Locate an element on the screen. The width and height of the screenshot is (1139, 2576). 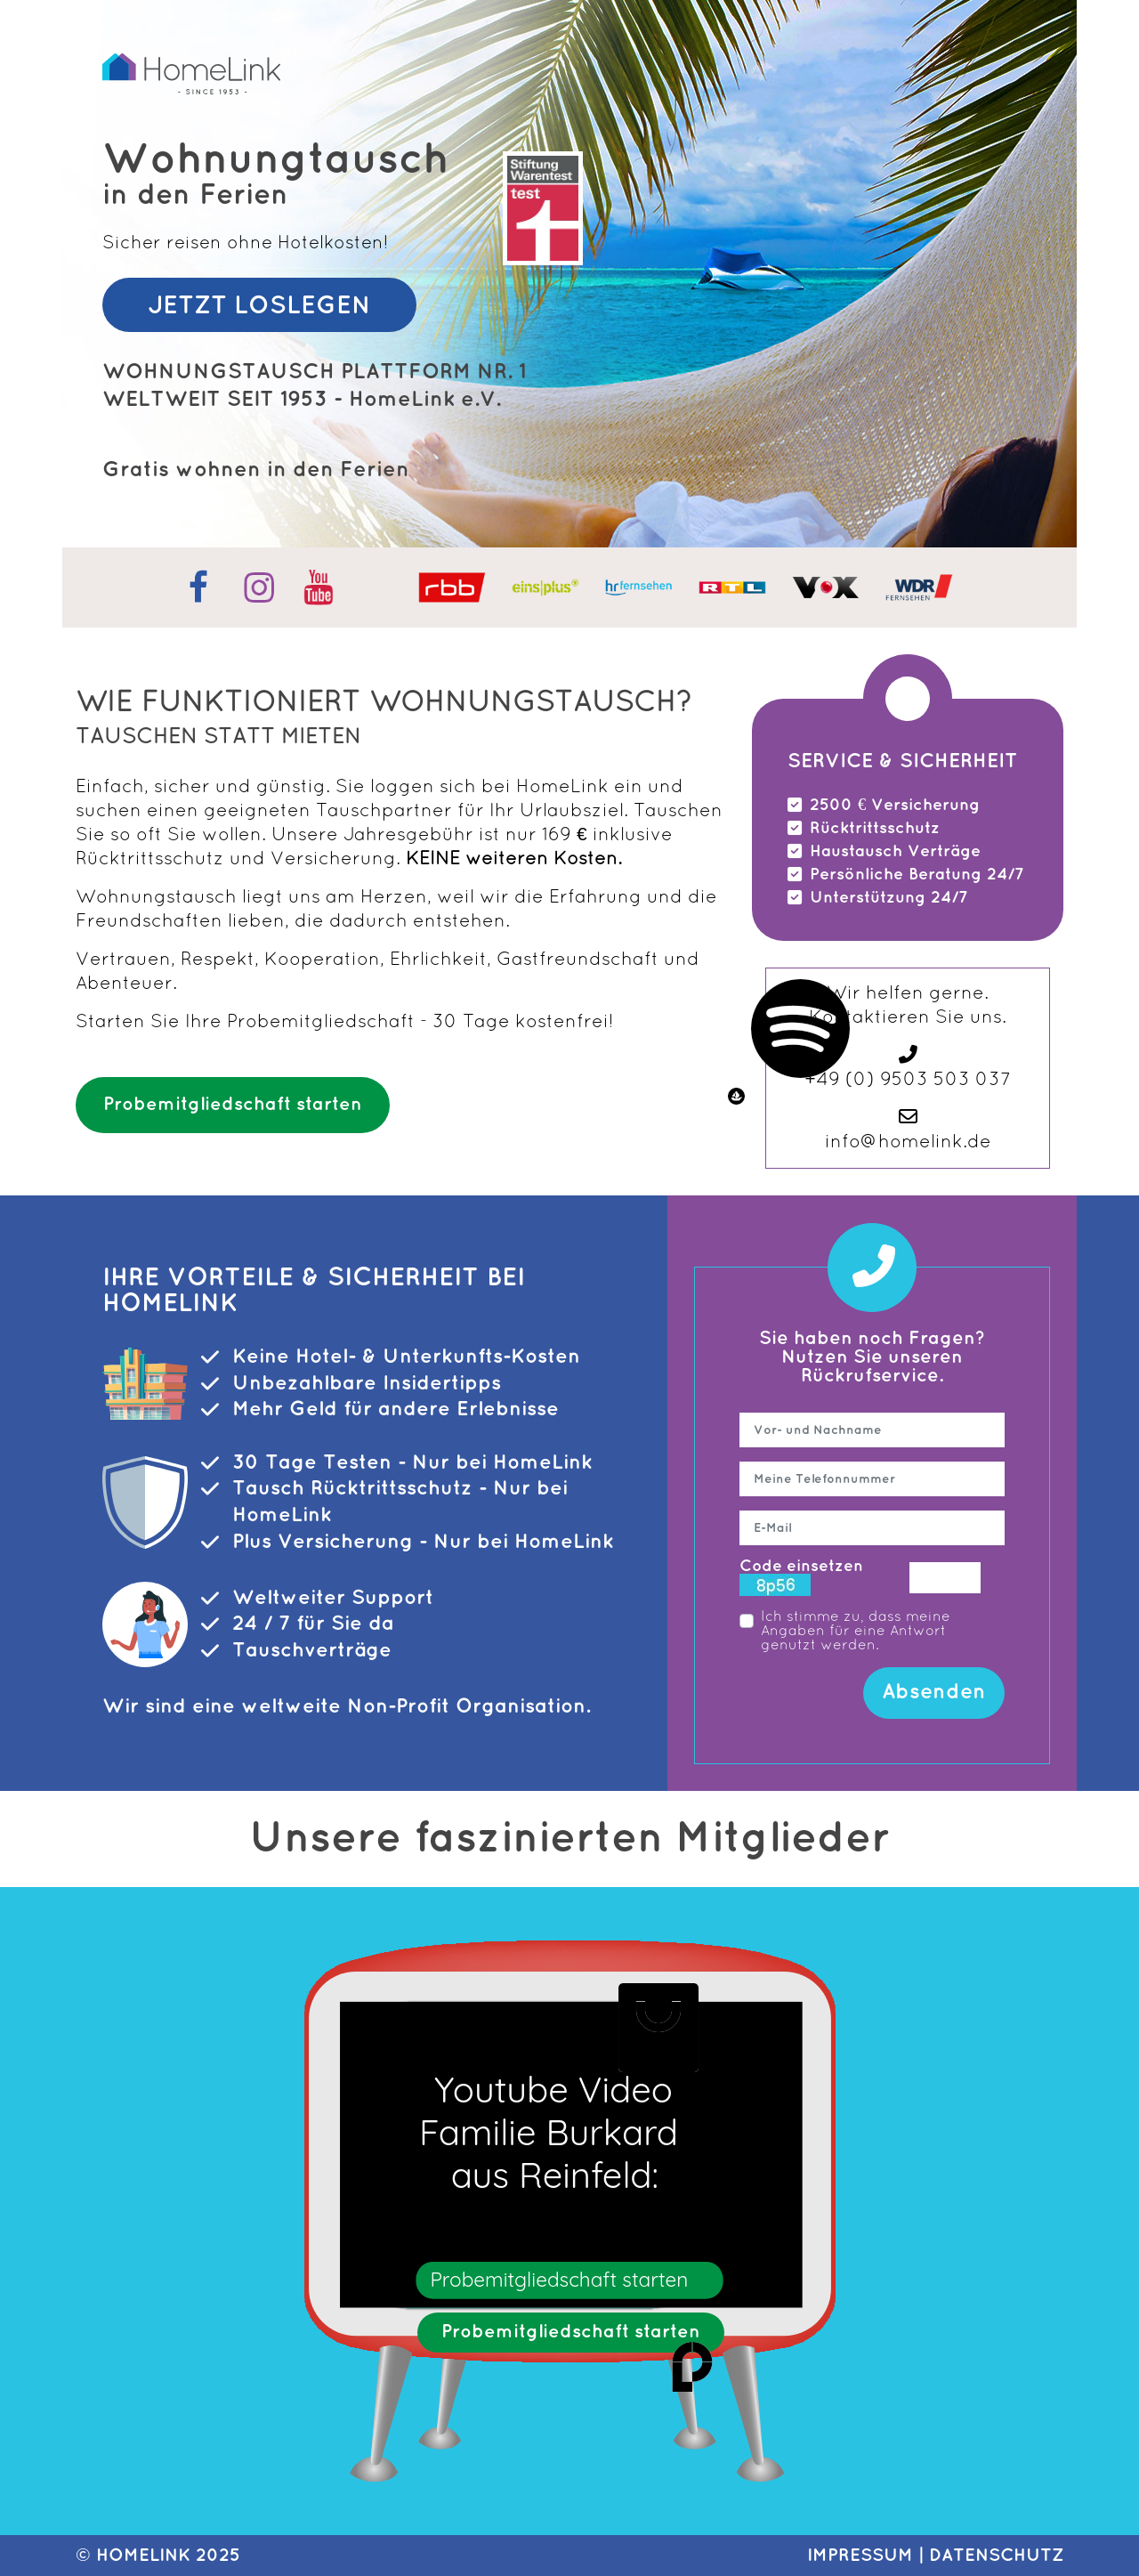
open Spotify is located at coordinates (800, 1028).